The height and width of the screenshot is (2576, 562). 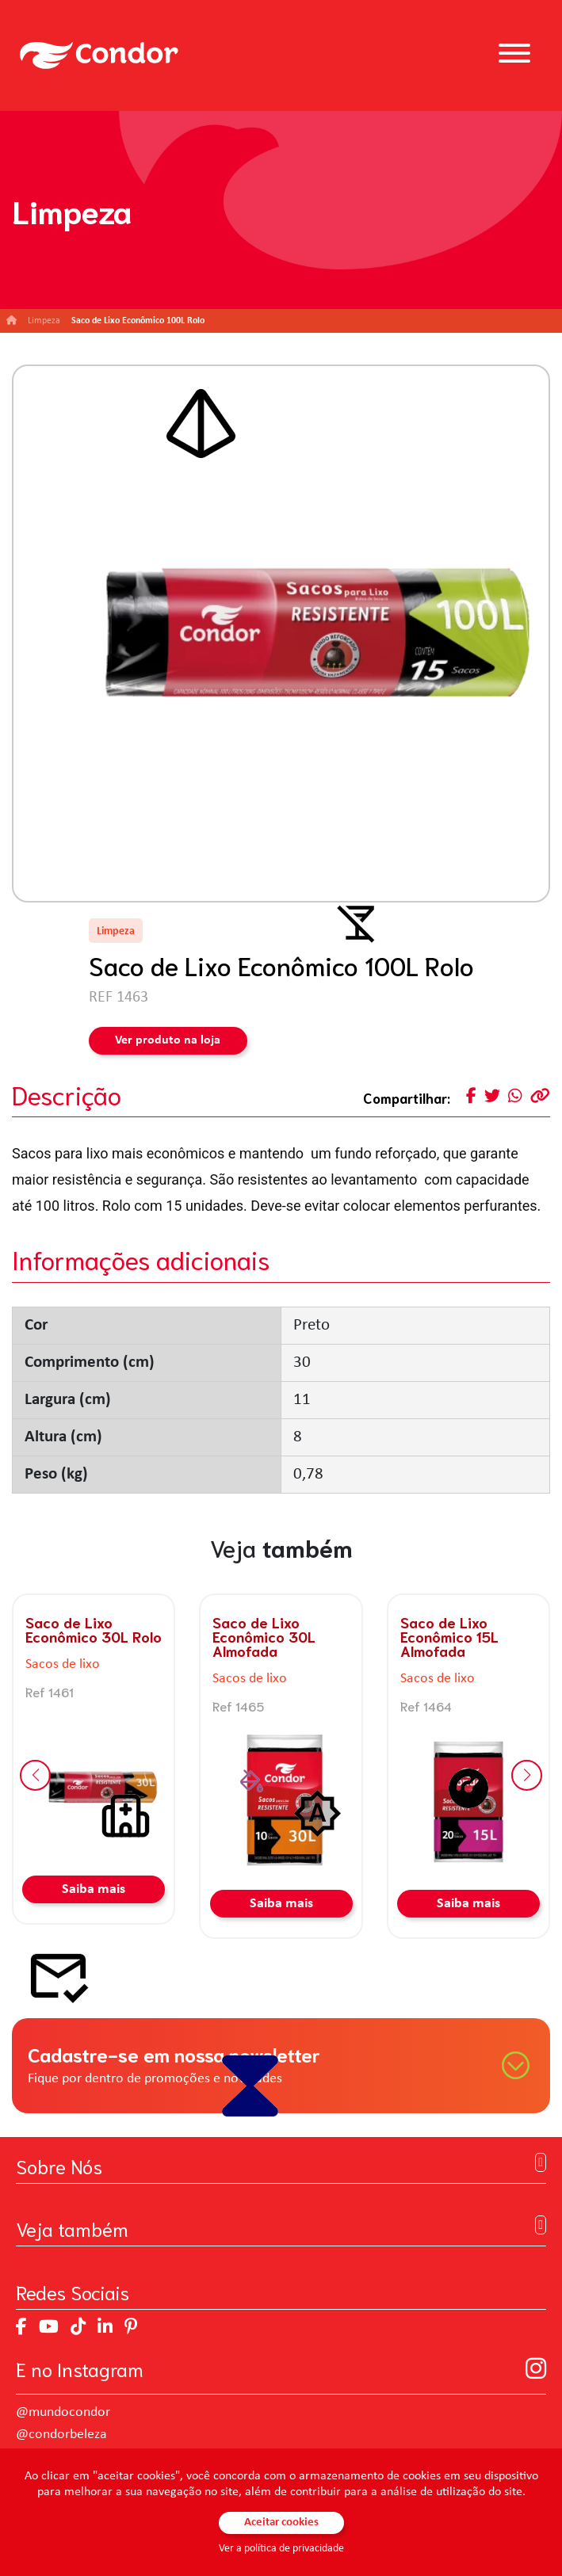 What do you see at coordinates (58, 1975) in the screenshot?
I see `mark an email as read` at bounding box center [58, 1975].